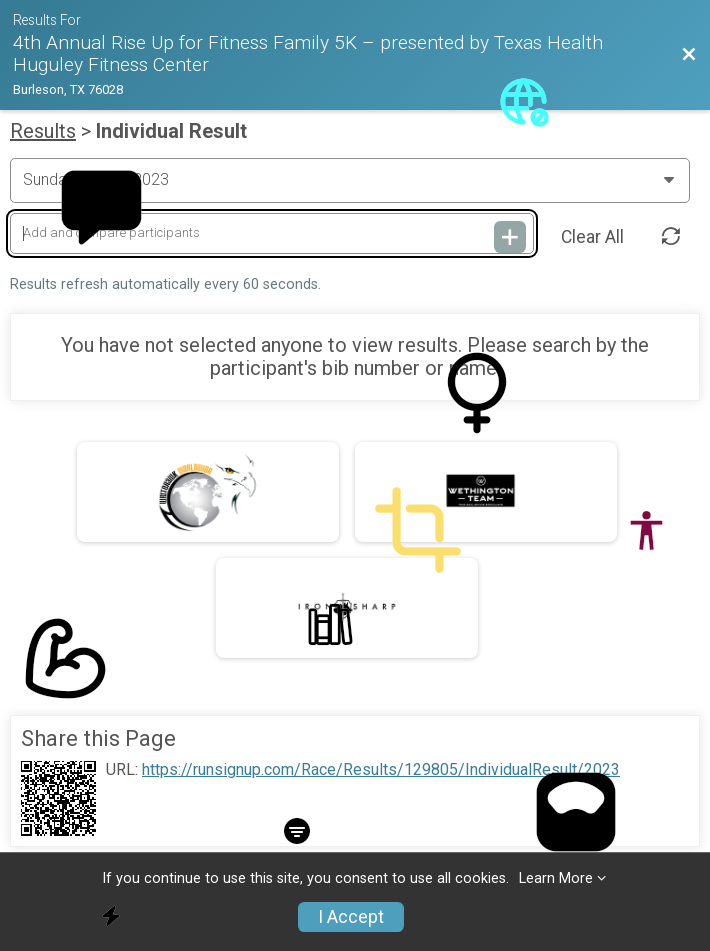  I want to click on indicates strength or power feature, so click(65, 658).